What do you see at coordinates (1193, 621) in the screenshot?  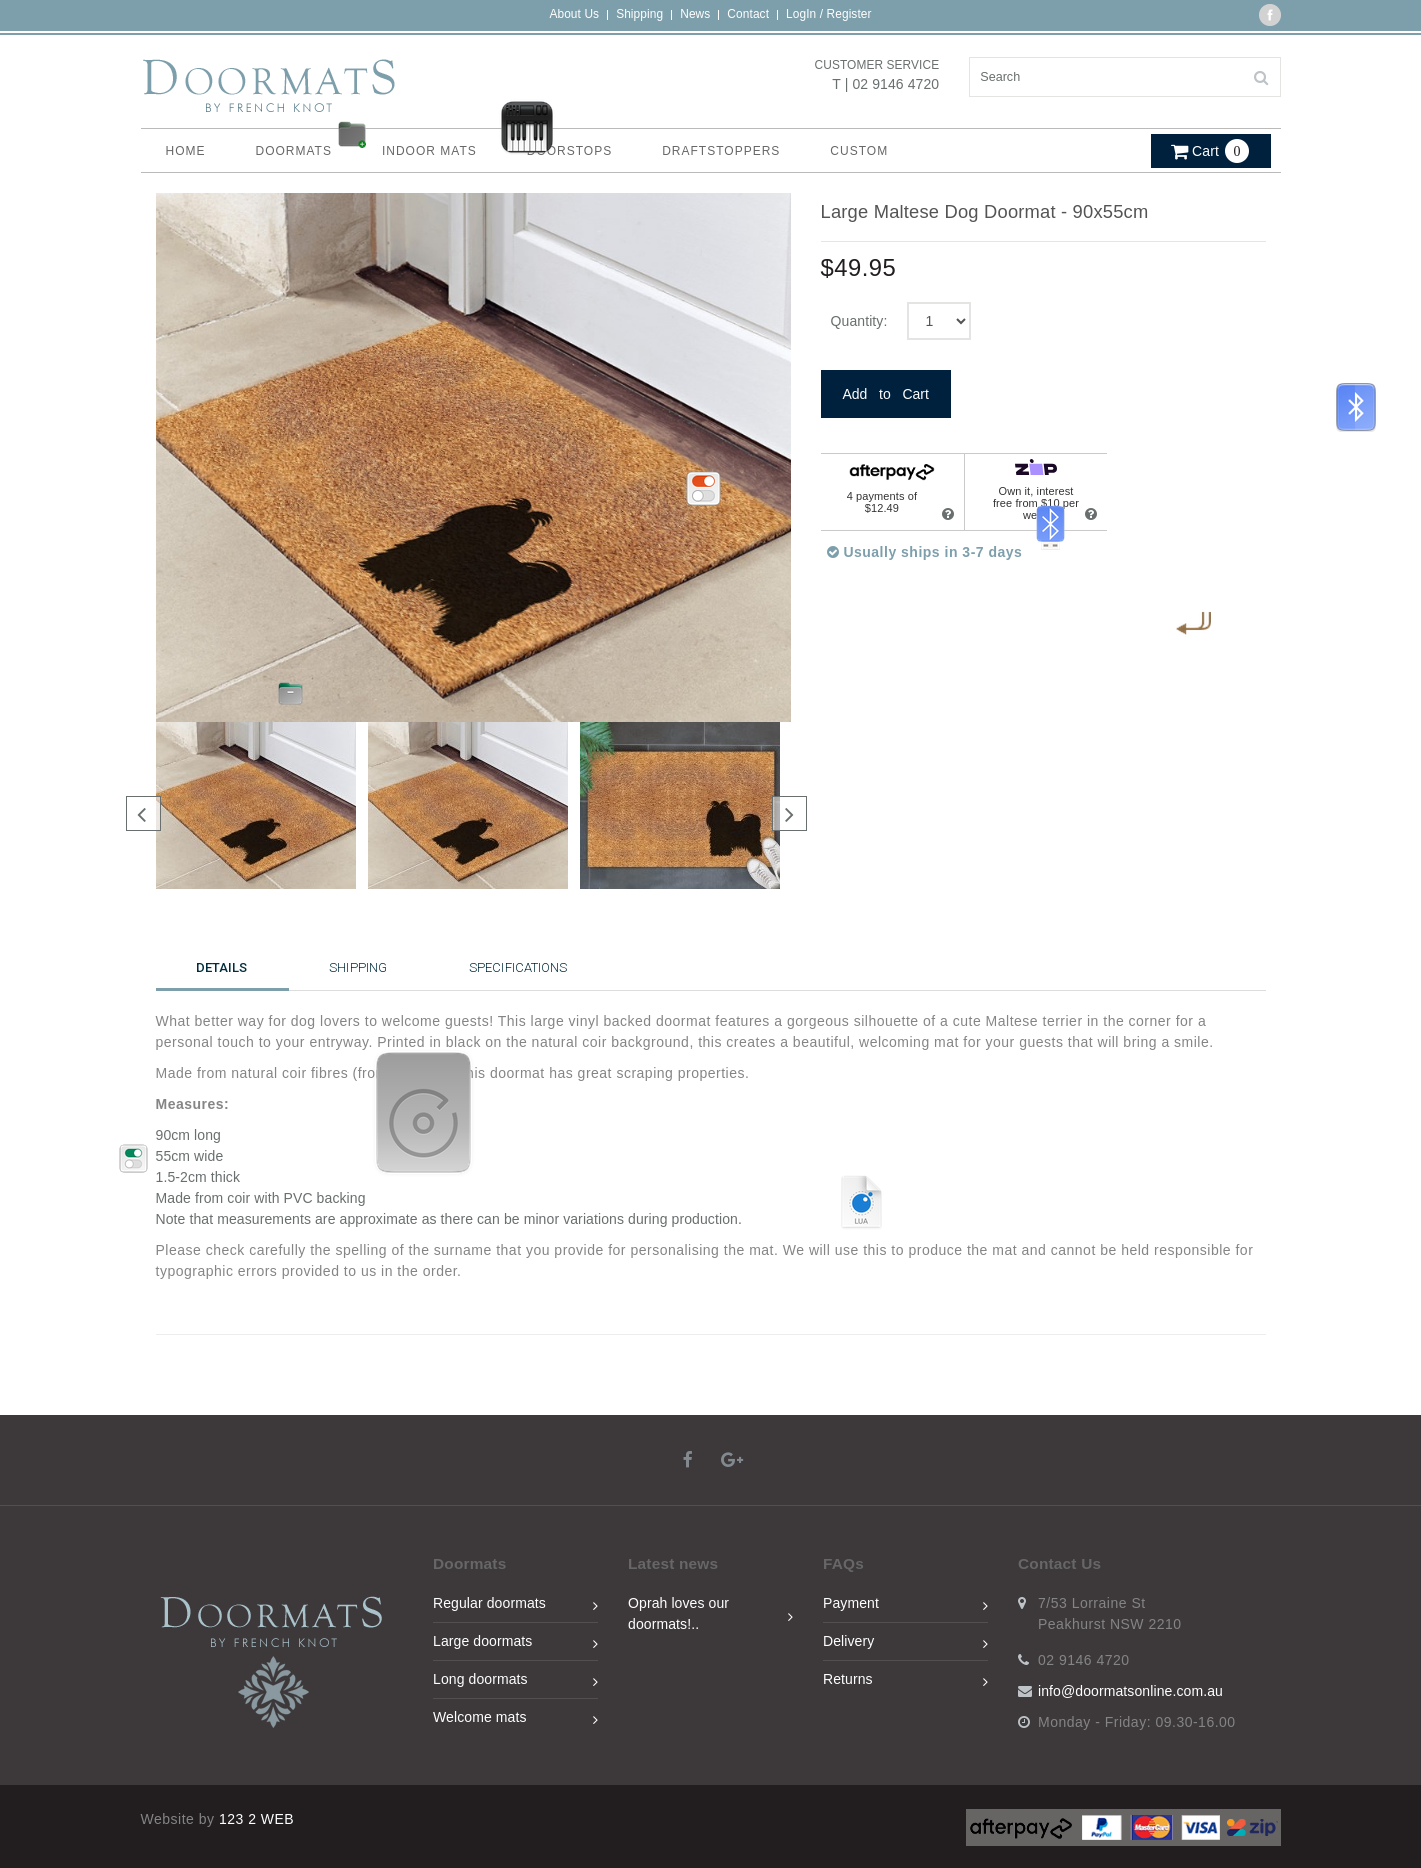 I see `reply to all recipients of an email` at bounding box center [1193, 621].